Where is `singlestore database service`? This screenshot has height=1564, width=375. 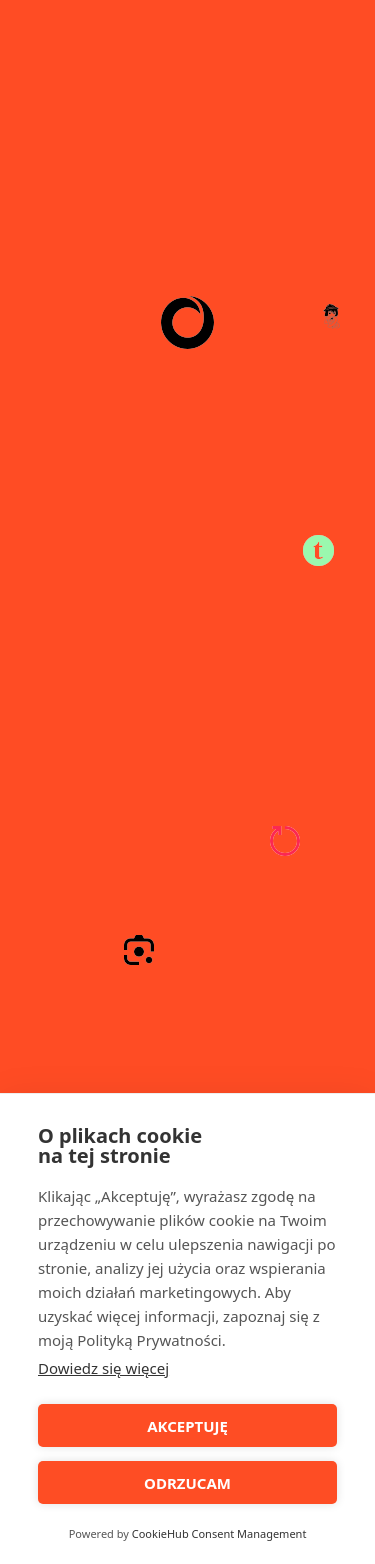 singlestore database service is located at coordinates (187, 322).